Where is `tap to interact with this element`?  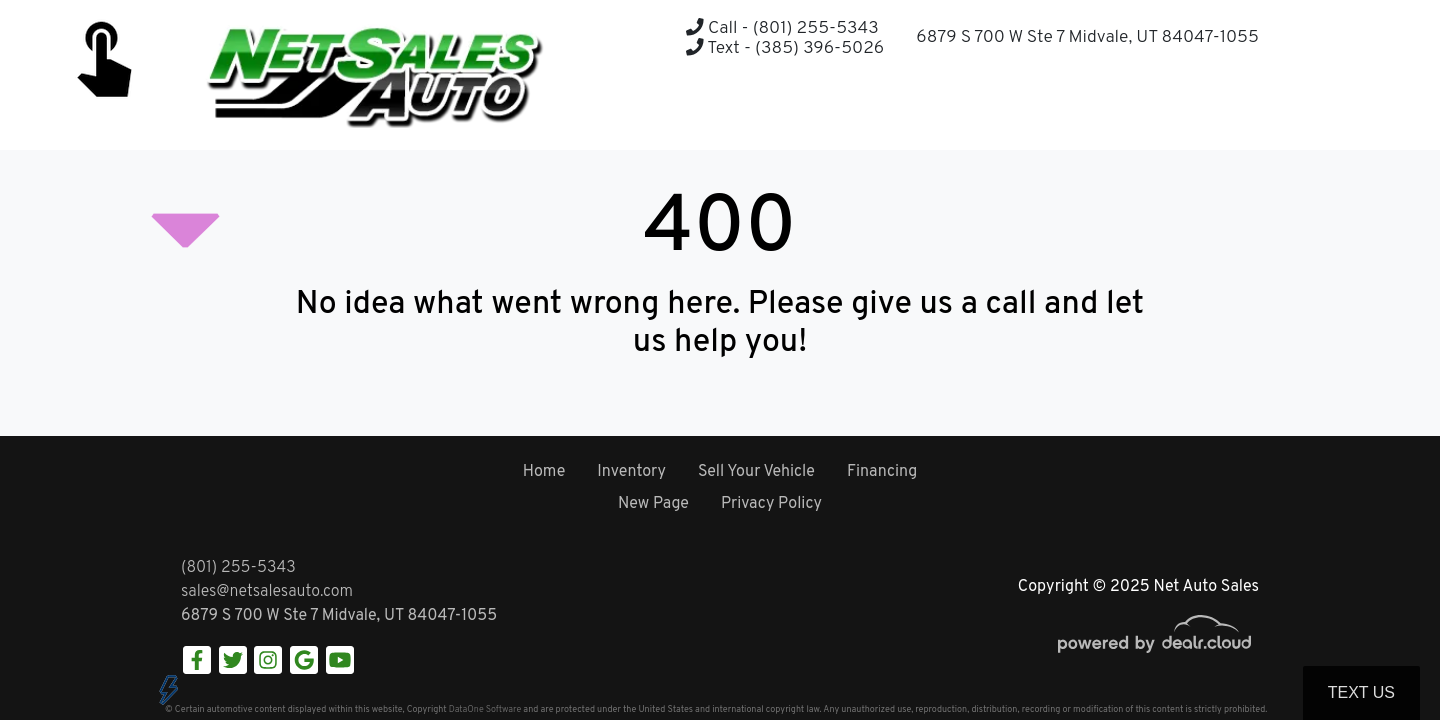 tap to interact with this element is located at coordinates (106, 61).